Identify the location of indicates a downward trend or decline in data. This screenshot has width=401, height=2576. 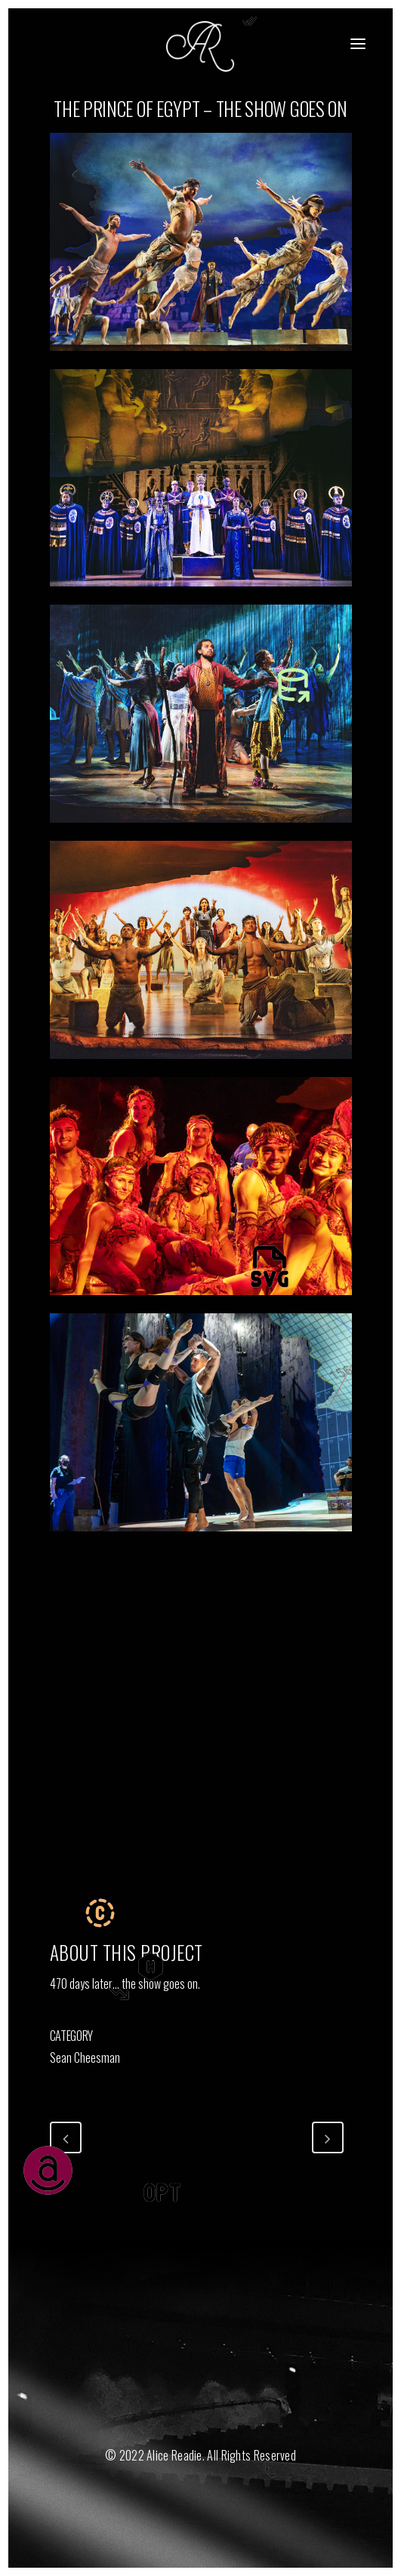
(119, 1993).